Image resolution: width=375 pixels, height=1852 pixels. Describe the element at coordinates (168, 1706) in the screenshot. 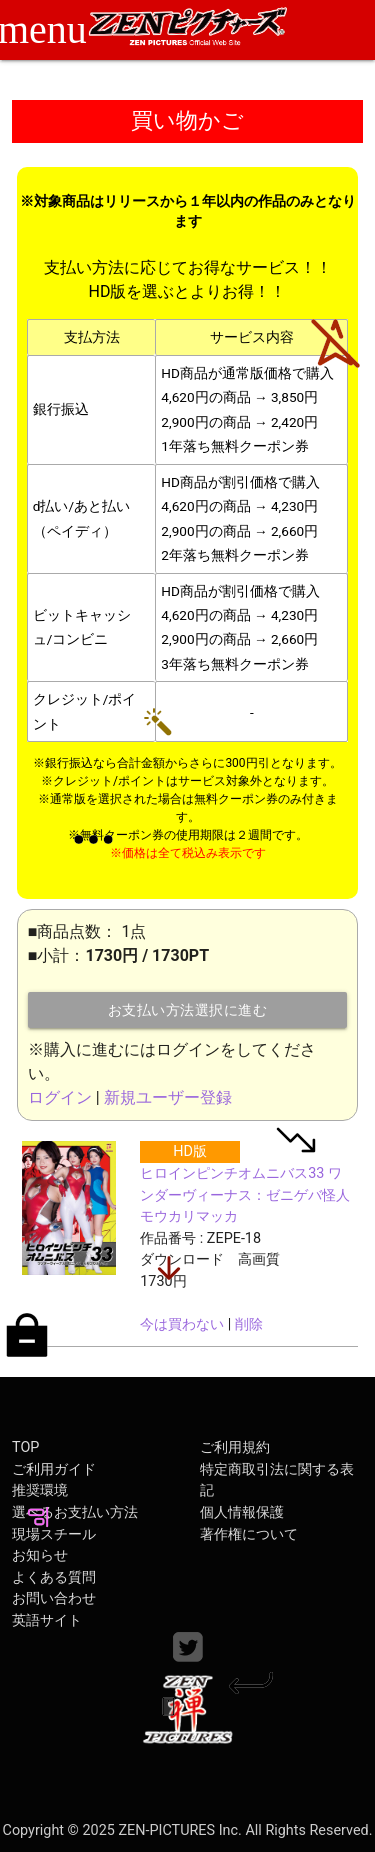

I see `access device camera settings` at that location.